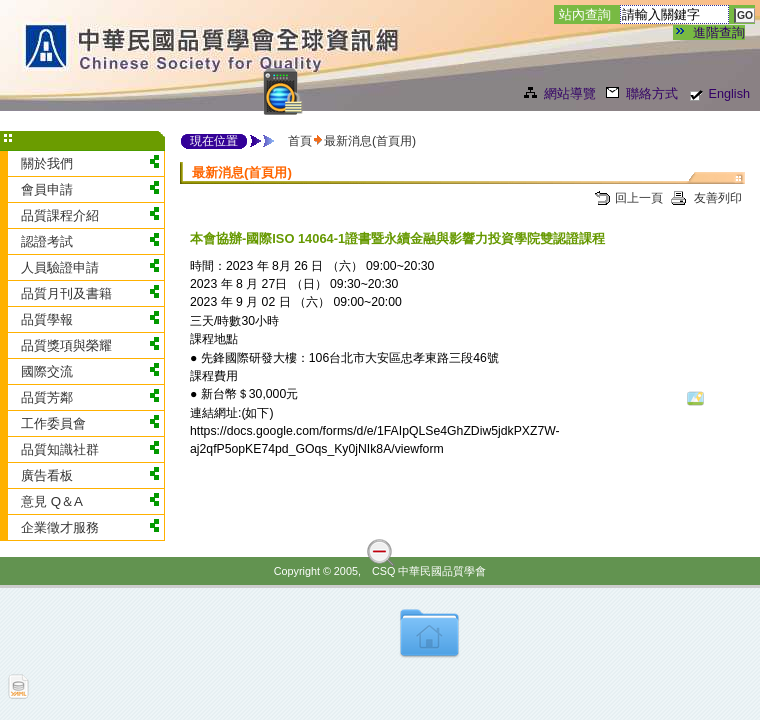 This screenshot has height=720, width=760. I want to click on open your home folder, so click(429, 632).